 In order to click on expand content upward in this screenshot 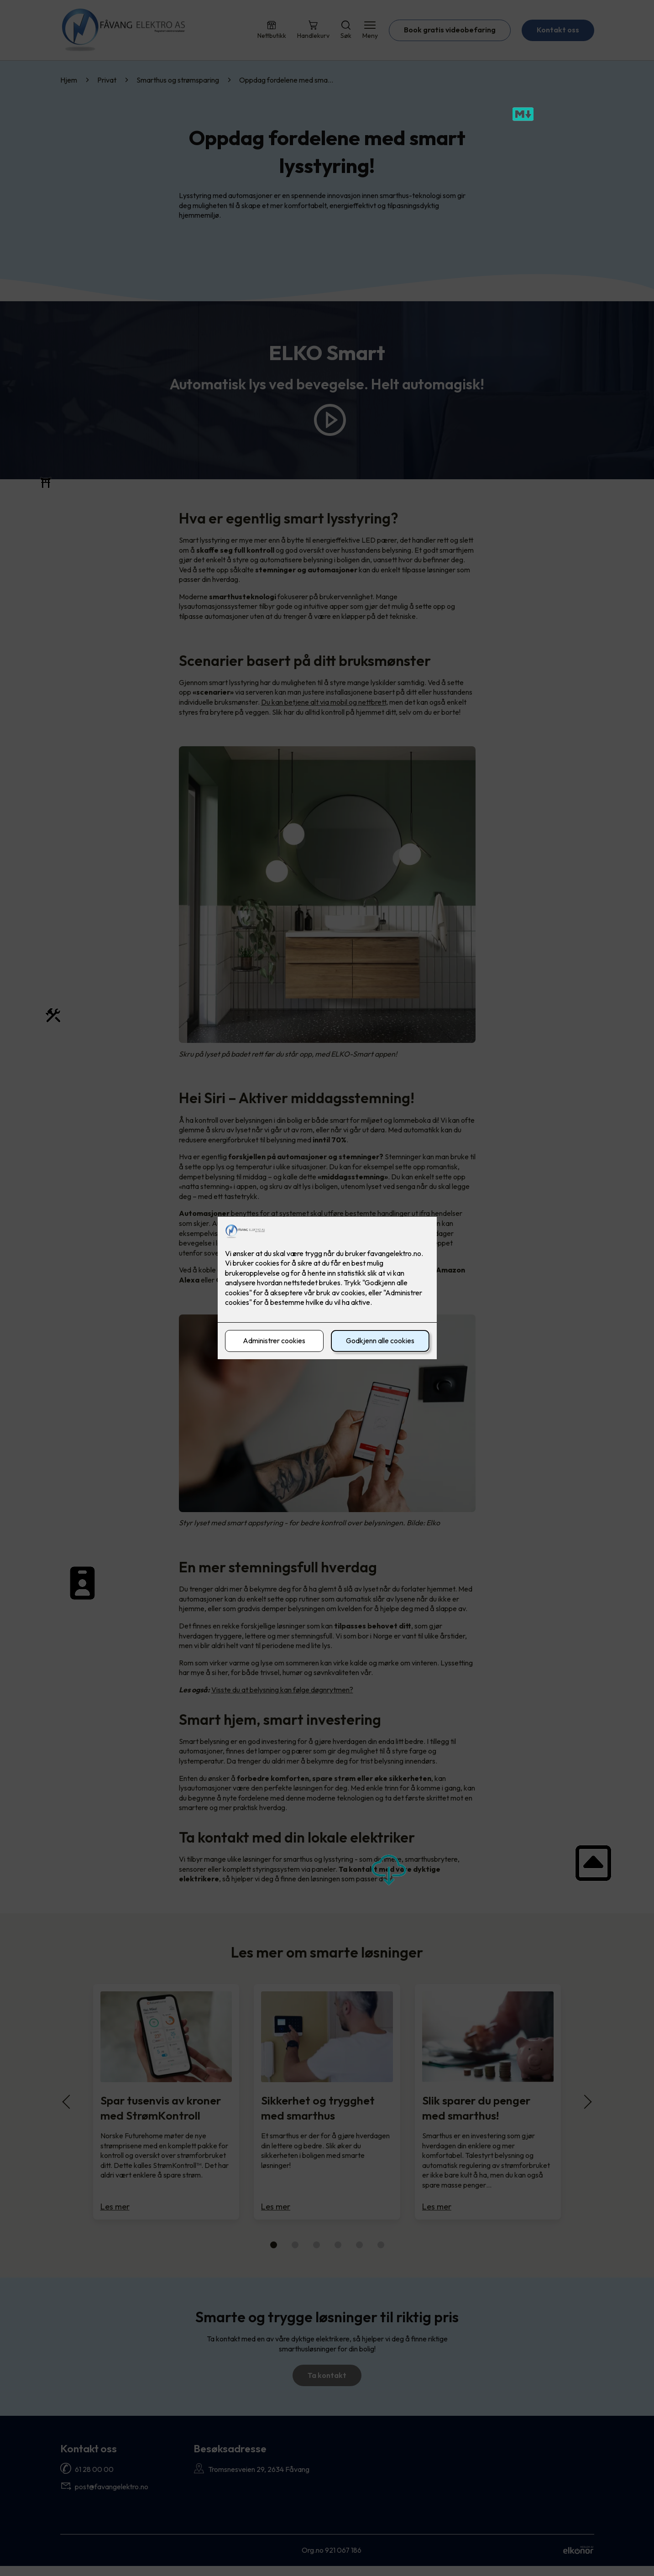, I will do `click(593, 1863)`.